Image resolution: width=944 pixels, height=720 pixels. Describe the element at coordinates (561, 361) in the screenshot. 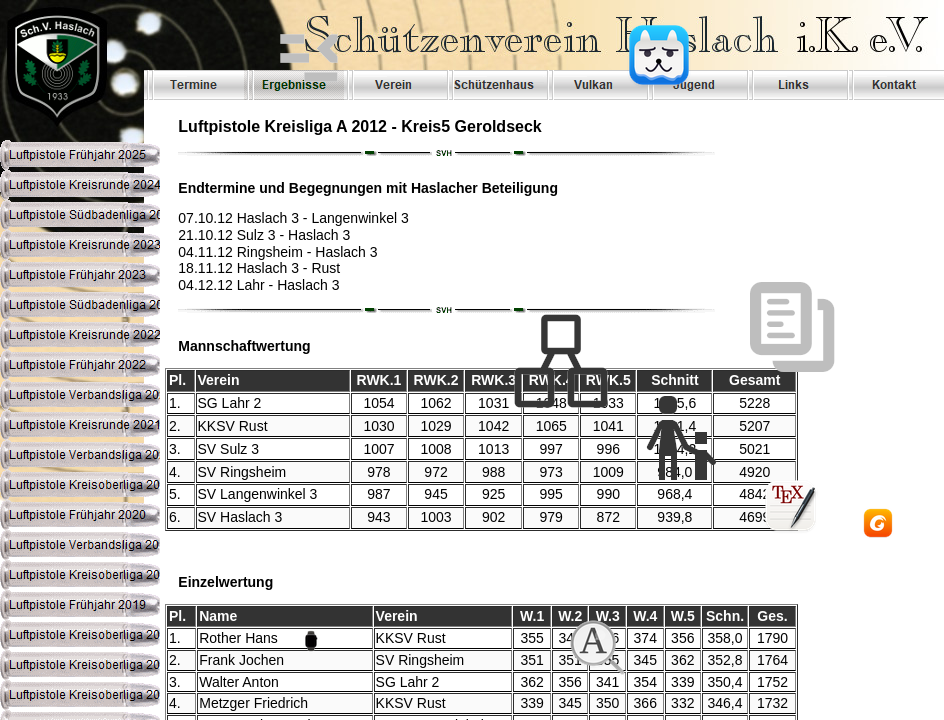

I see `open gtk4 node editor application` at that location.